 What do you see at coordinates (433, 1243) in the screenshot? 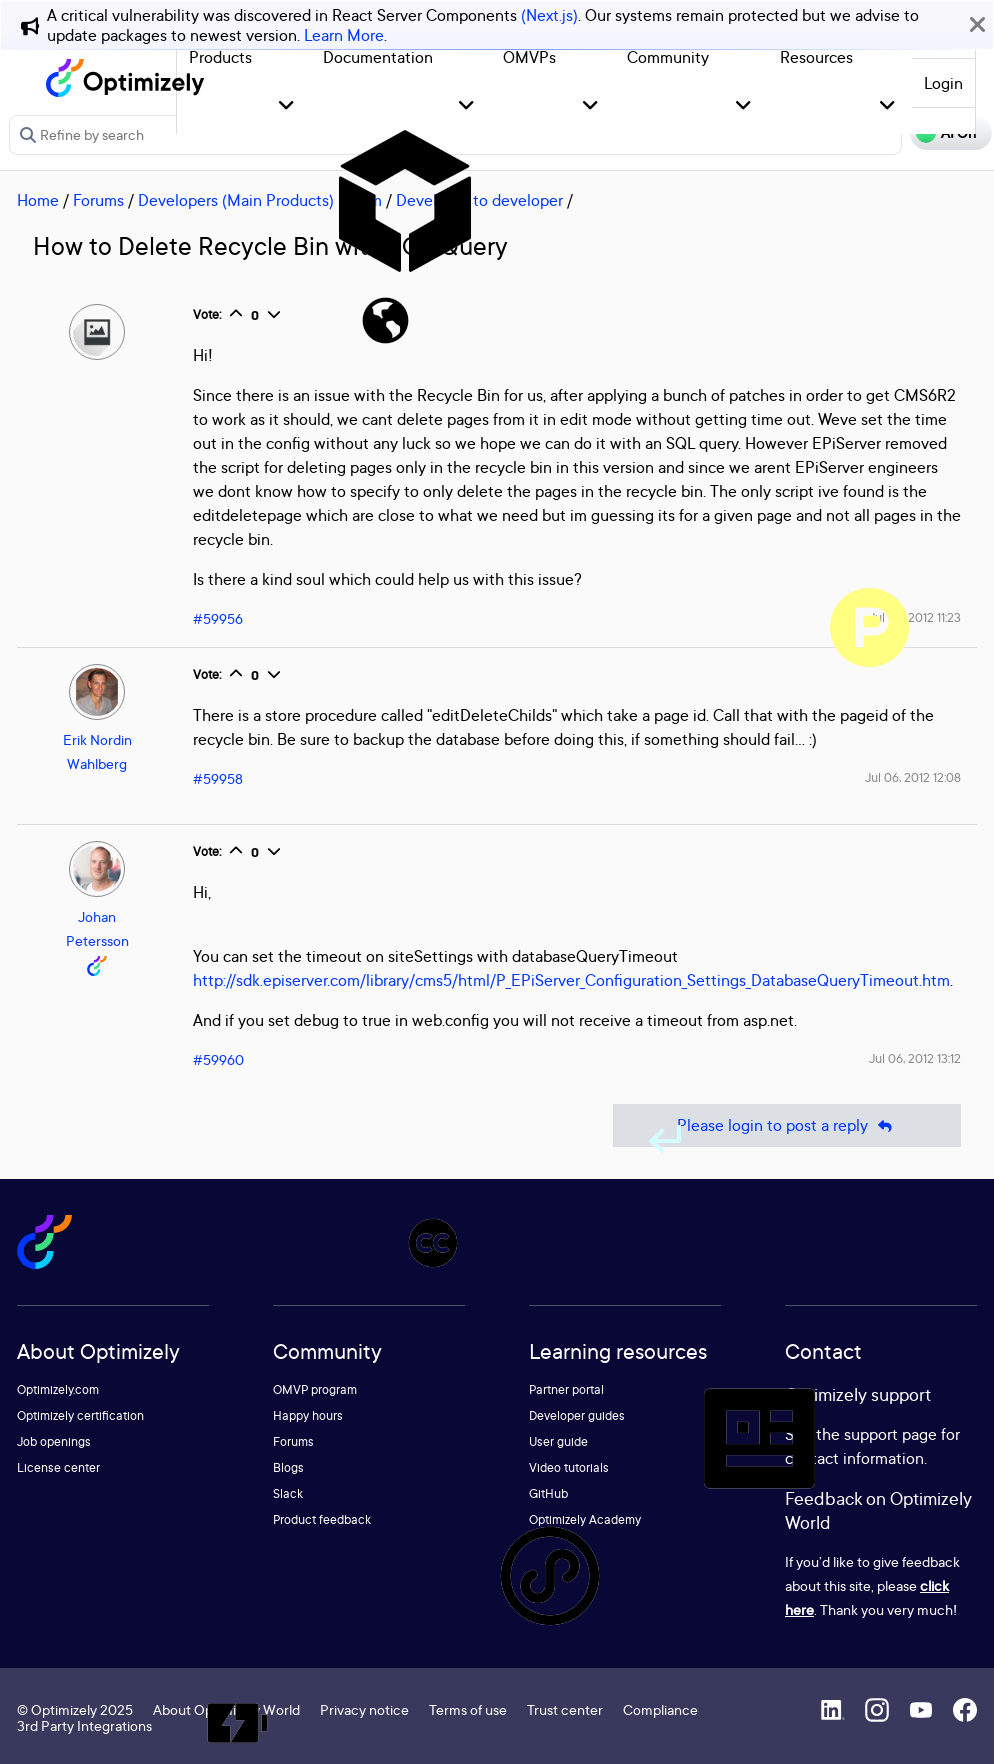
I see `indicates content licensed under creative commons` at bounding box center [433, 1243].